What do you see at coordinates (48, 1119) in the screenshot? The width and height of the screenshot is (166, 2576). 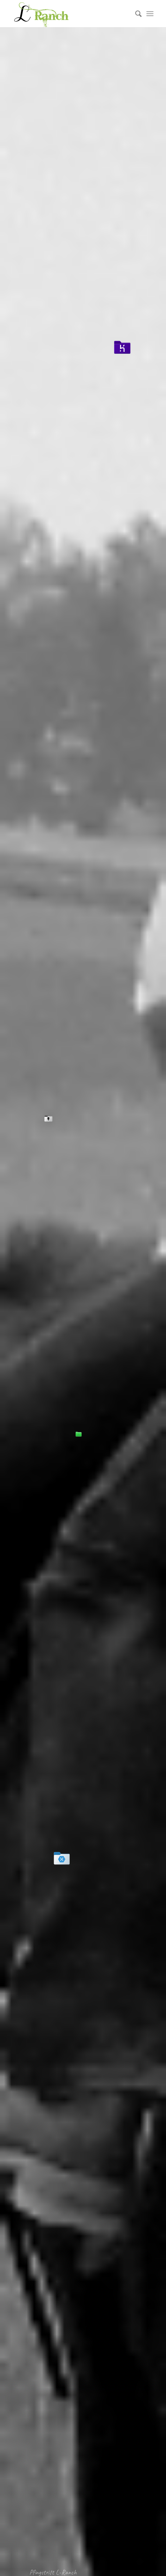 I see `folder containing USB security testing tools` at bounding box center [48, 1119].